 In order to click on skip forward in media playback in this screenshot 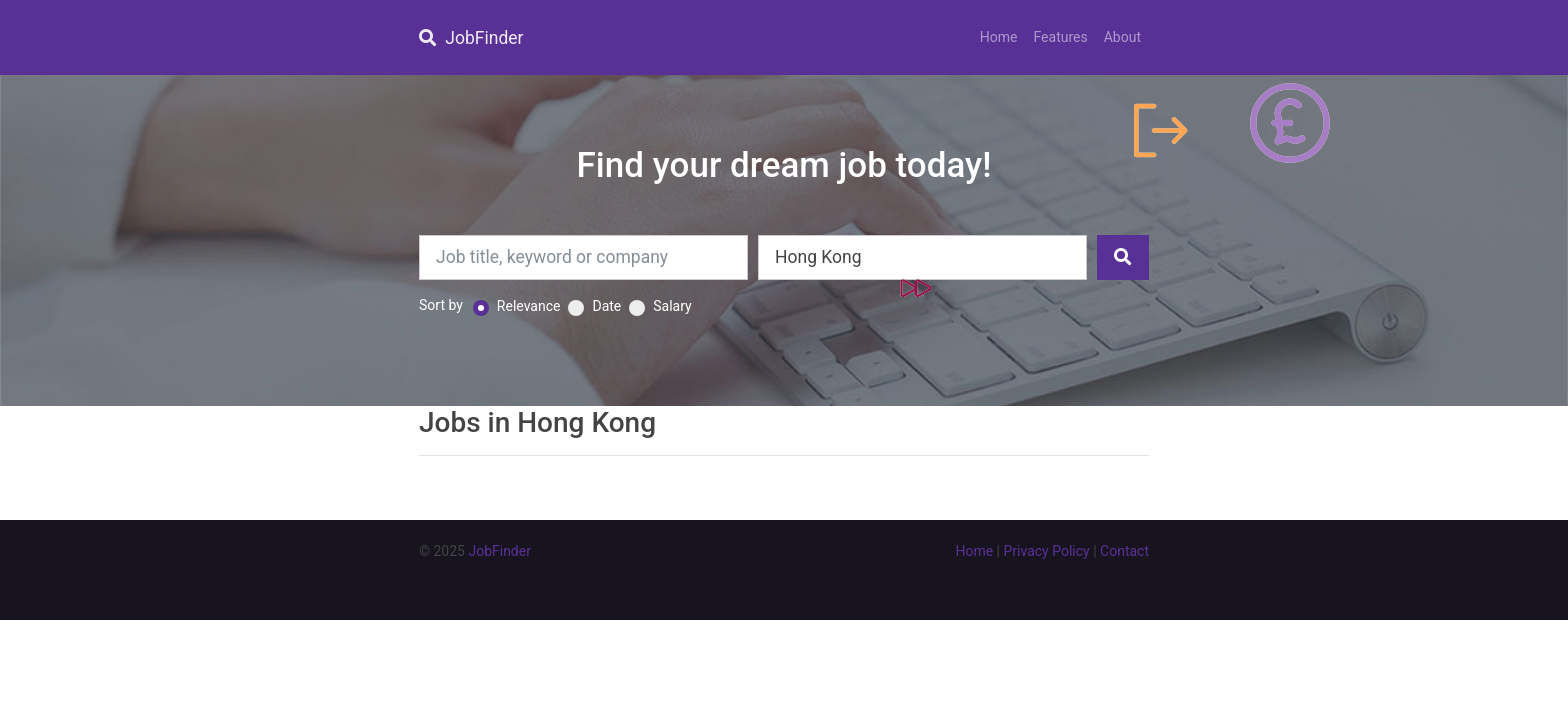, I will do `click(915, 287)`.